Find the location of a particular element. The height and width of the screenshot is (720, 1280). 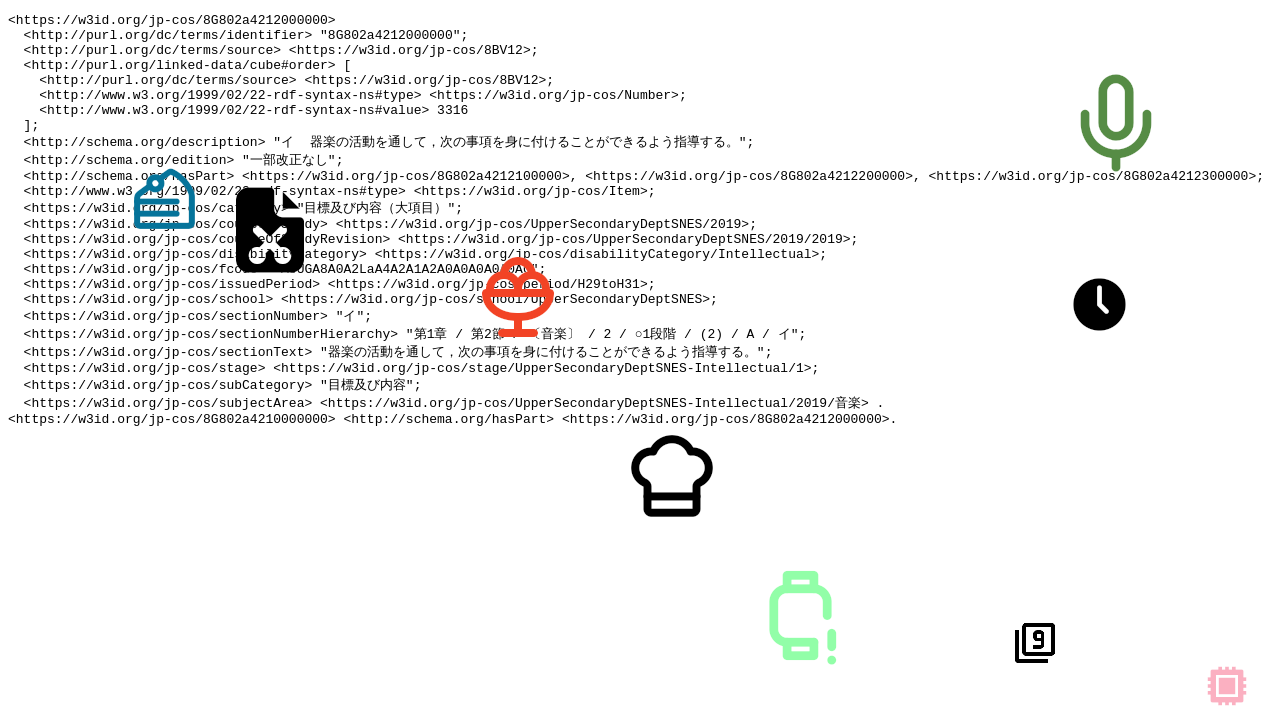

view hardware or processor information is located at coordinates (1227, 686).